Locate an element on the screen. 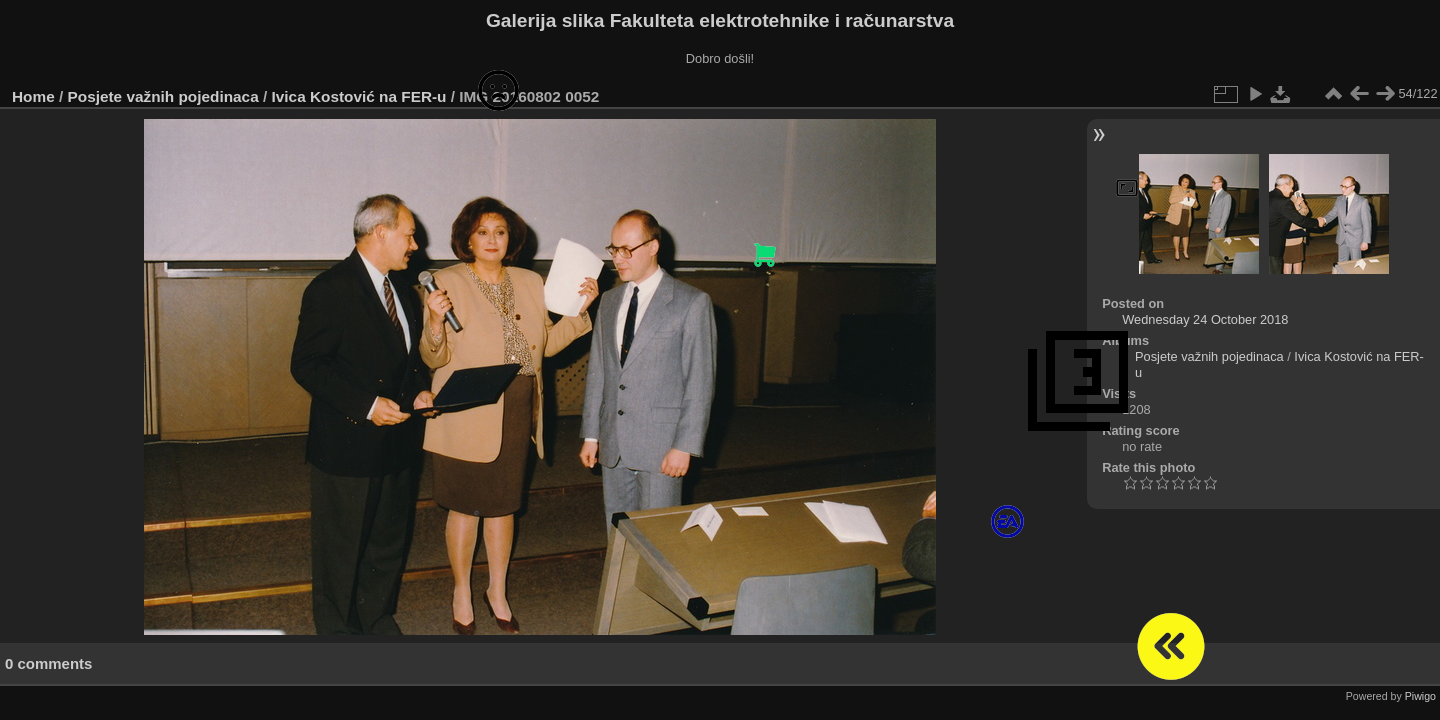  indicate a negative mood or feeling is located at coordinates (498, 90).